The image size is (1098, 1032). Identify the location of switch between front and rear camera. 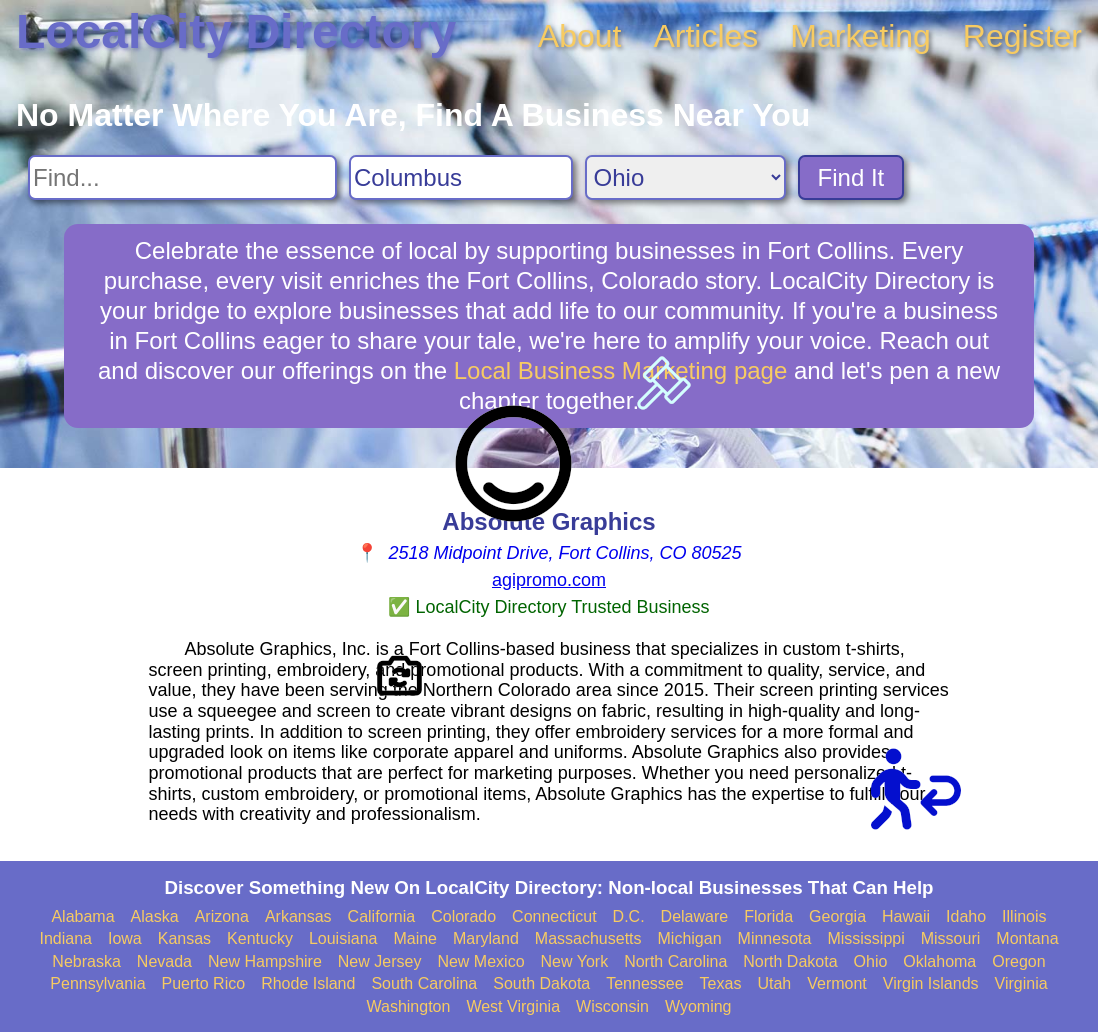
(399, 676).